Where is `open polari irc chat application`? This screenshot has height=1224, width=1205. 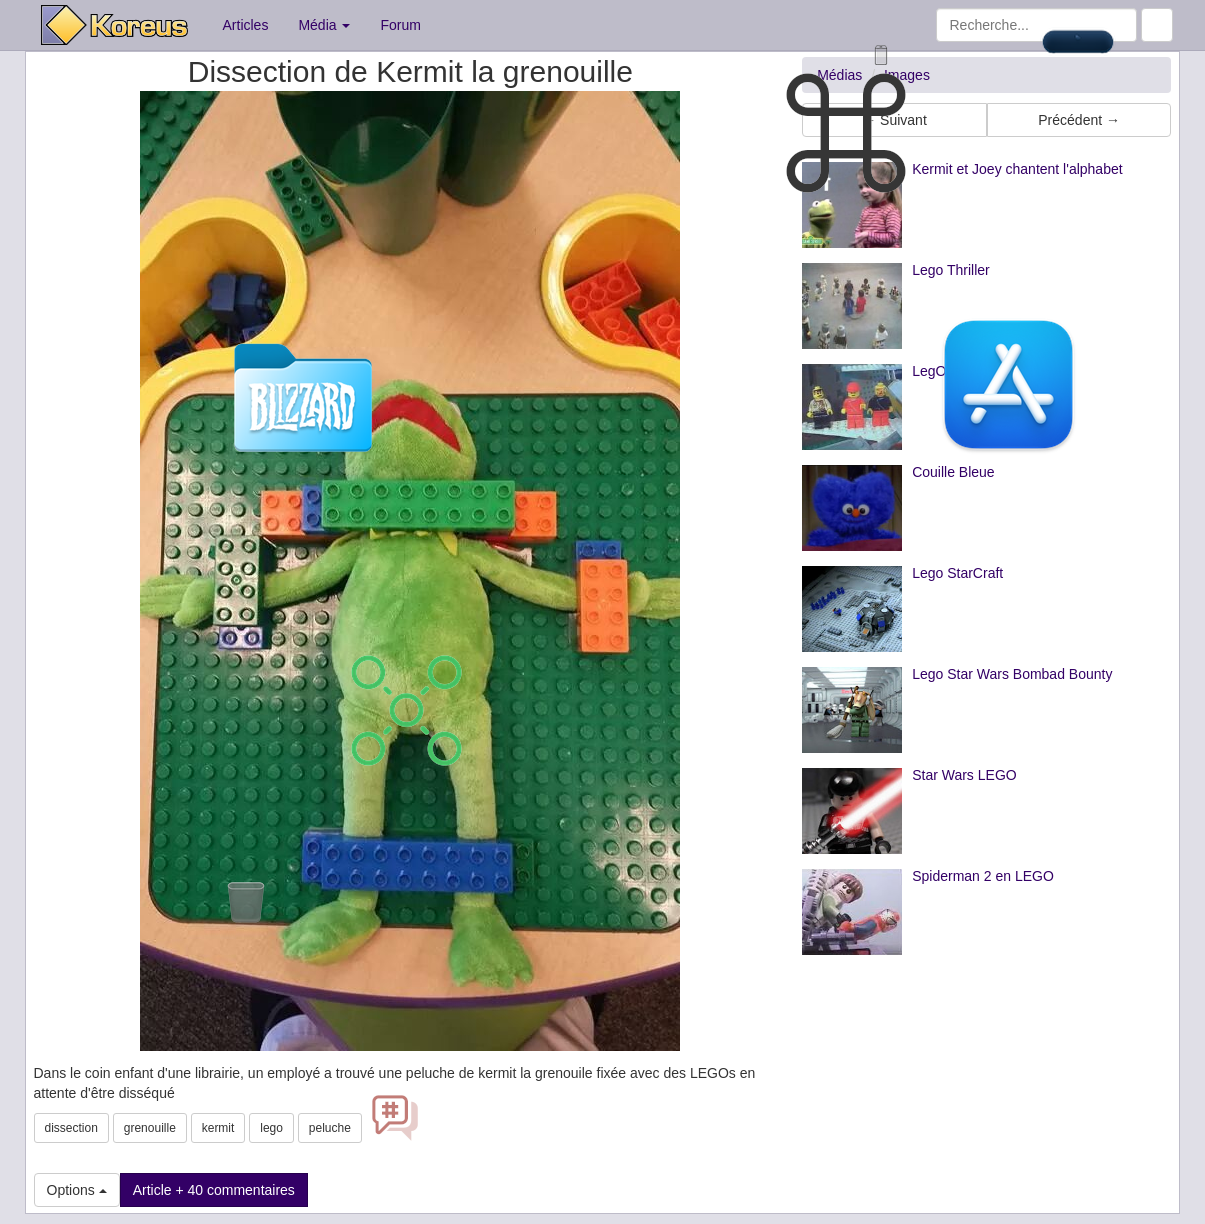 open polari irc chat application is located at coordinates (395, 1118).